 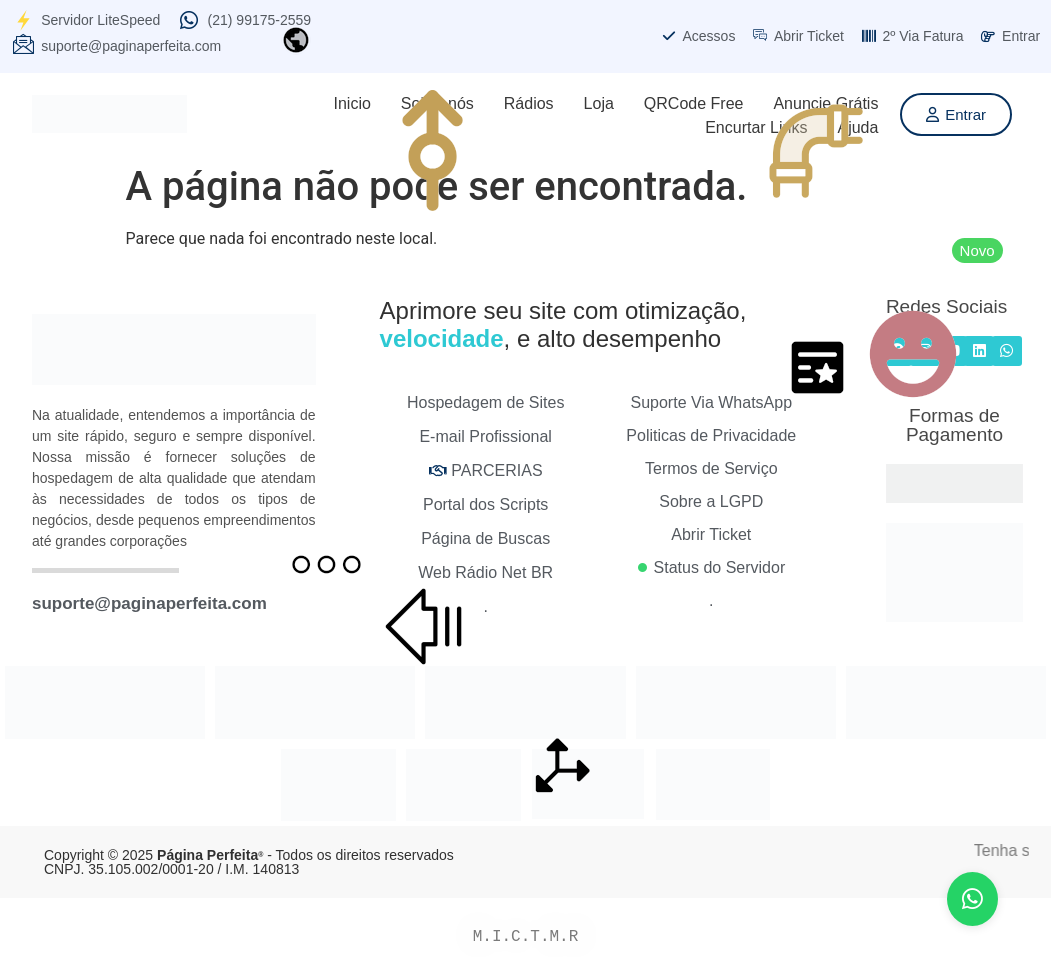 I want to click on react with laughter to a post or message, so click(x=913, y=354).